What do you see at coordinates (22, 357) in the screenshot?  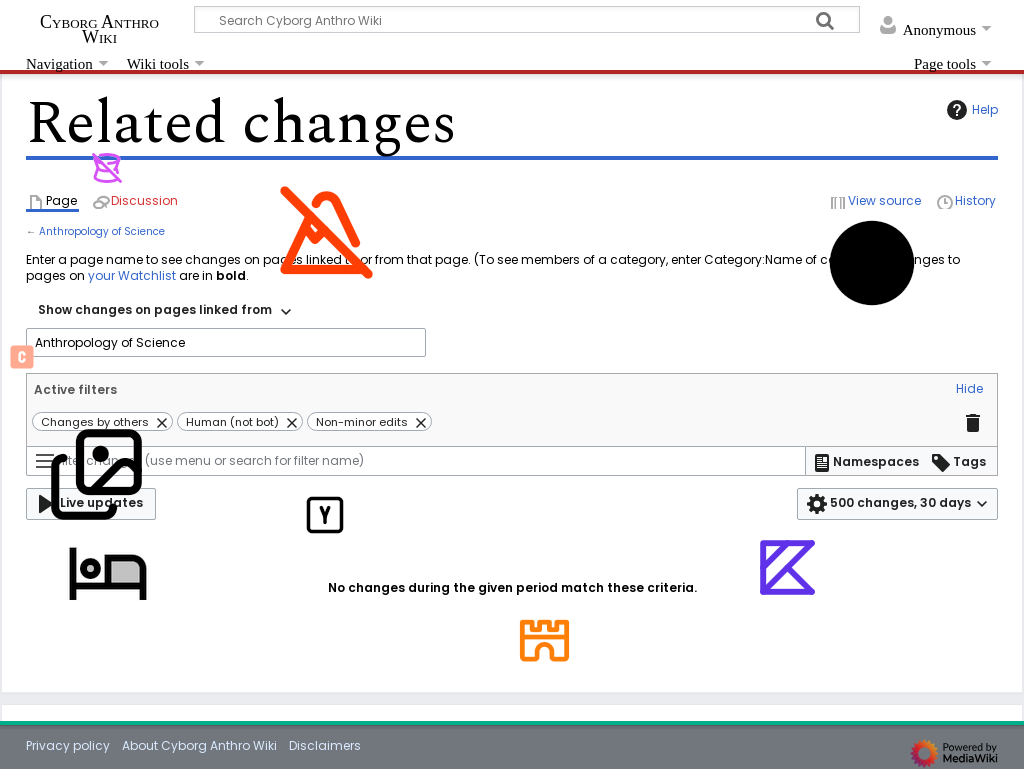 I see `indicates a "C" grade or rating` at bounding box center [22, 357].